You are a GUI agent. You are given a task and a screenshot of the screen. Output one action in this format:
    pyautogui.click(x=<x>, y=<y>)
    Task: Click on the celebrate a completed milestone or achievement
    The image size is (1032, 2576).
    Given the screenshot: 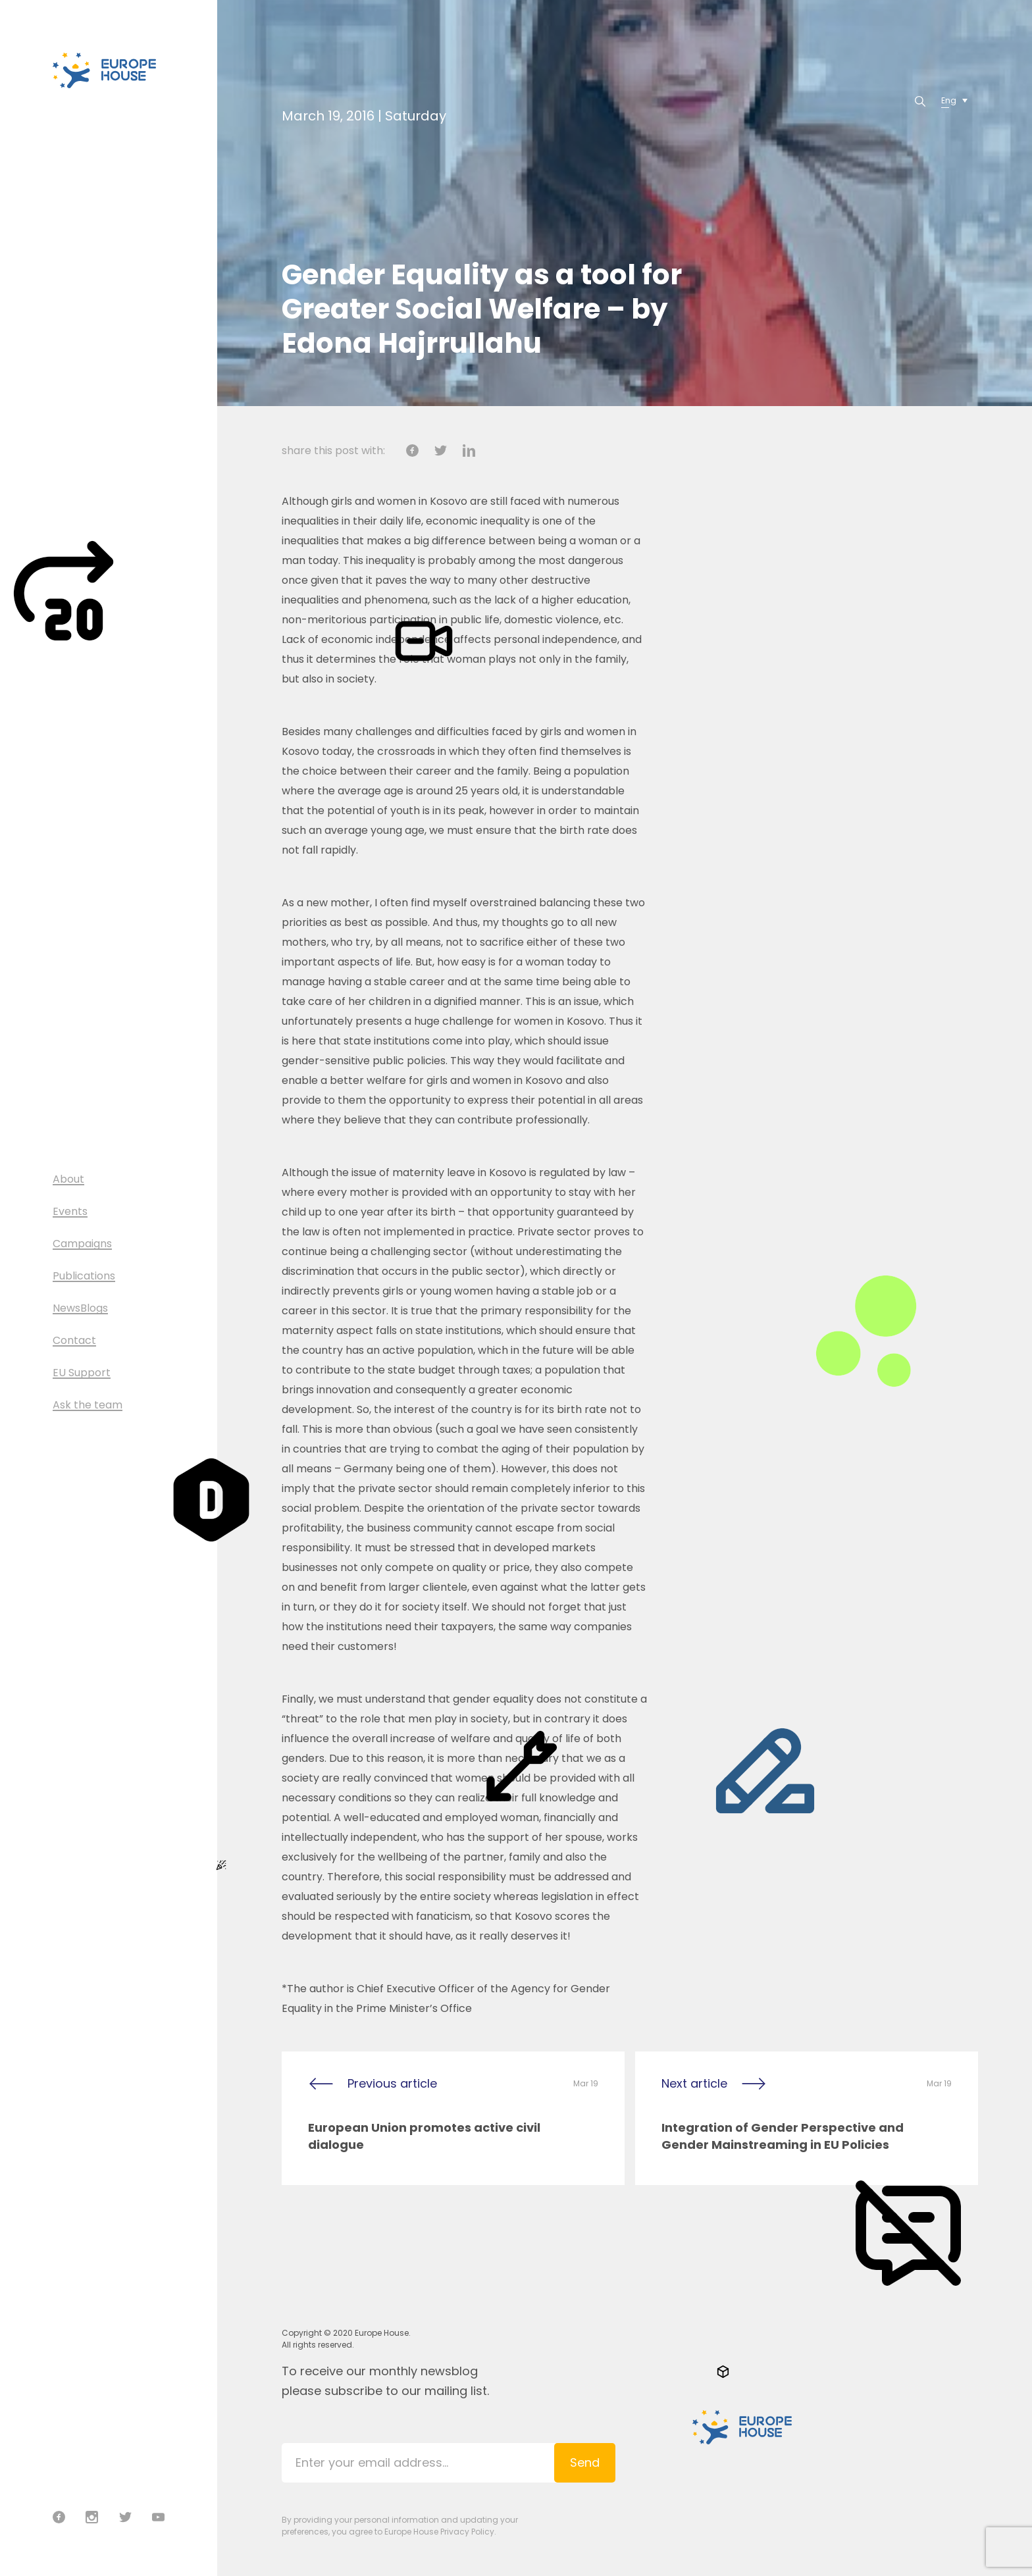 What is the action you would take?
    pyautogui.click(x=221, y=1865)
    